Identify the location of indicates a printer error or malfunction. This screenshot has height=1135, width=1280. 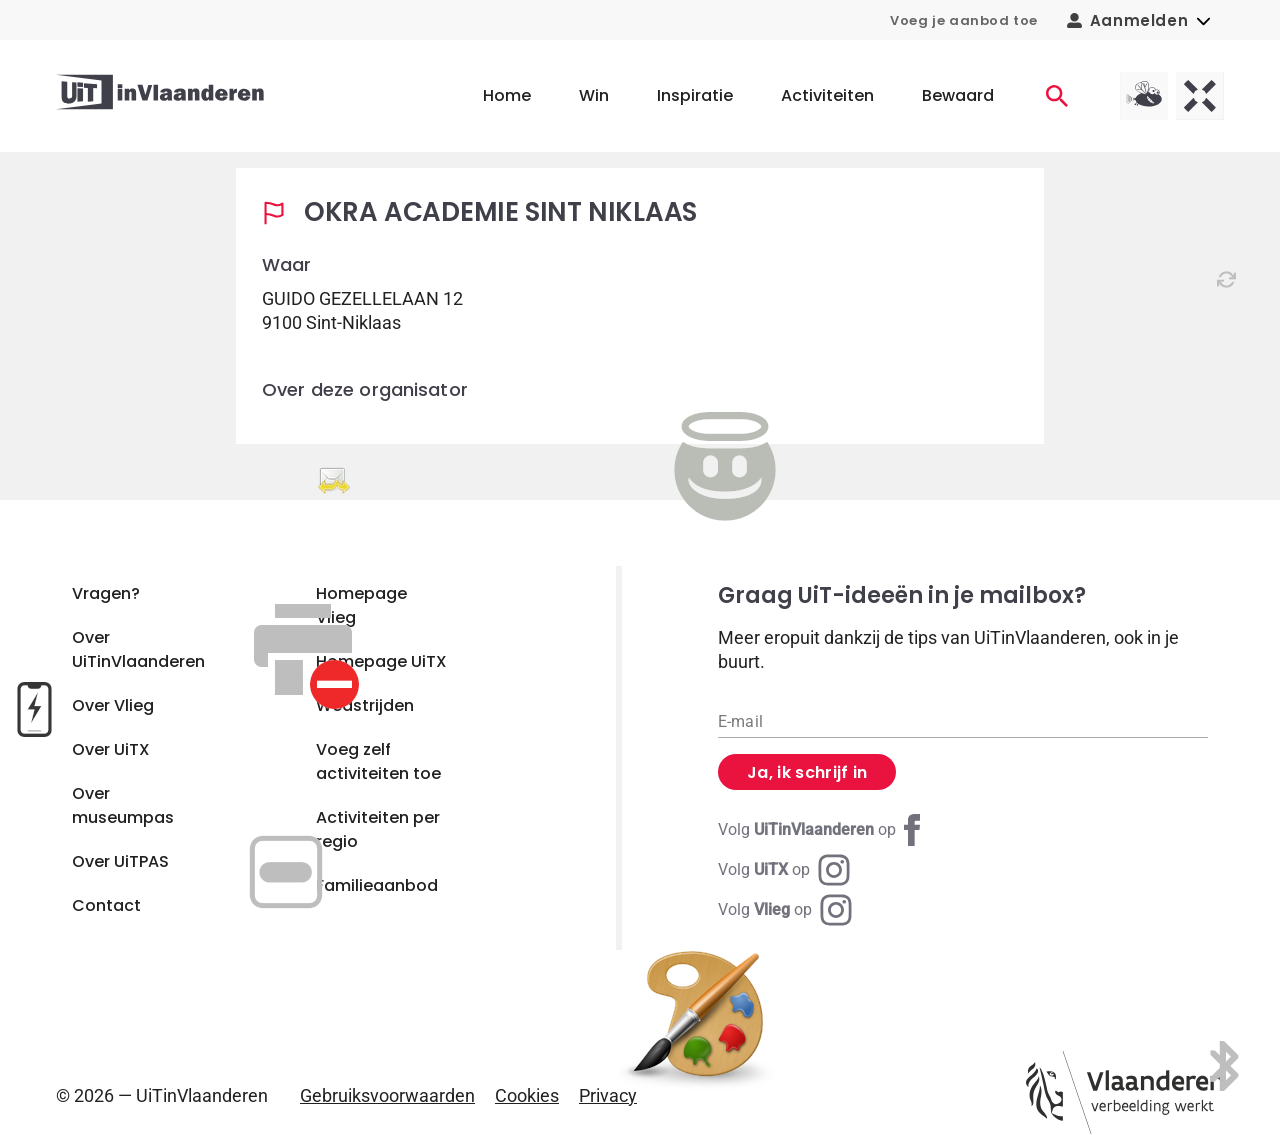
(303, 653).